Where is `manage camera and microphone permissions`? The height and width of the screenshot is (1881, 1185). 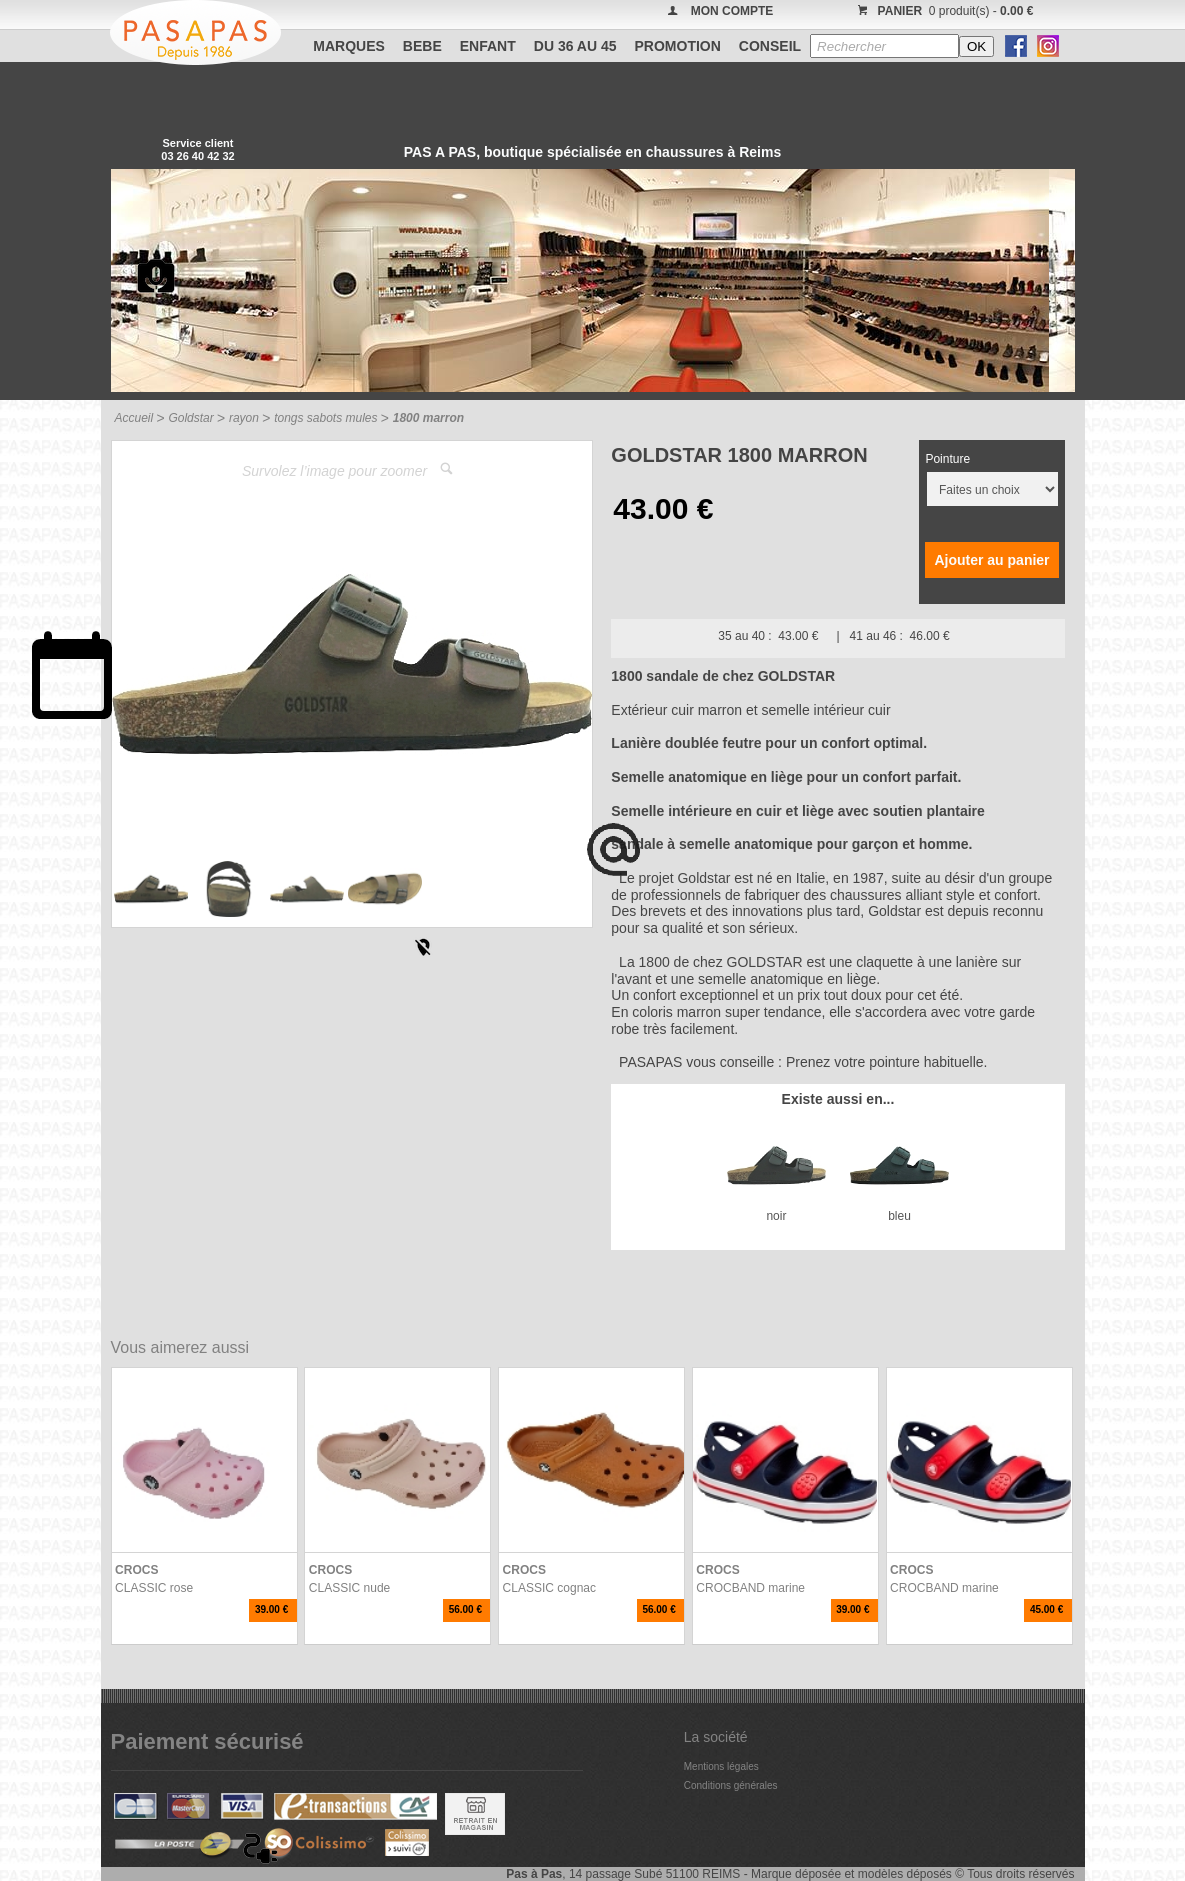
manage camera and microphone permissions is located at coordinates (156, 276).